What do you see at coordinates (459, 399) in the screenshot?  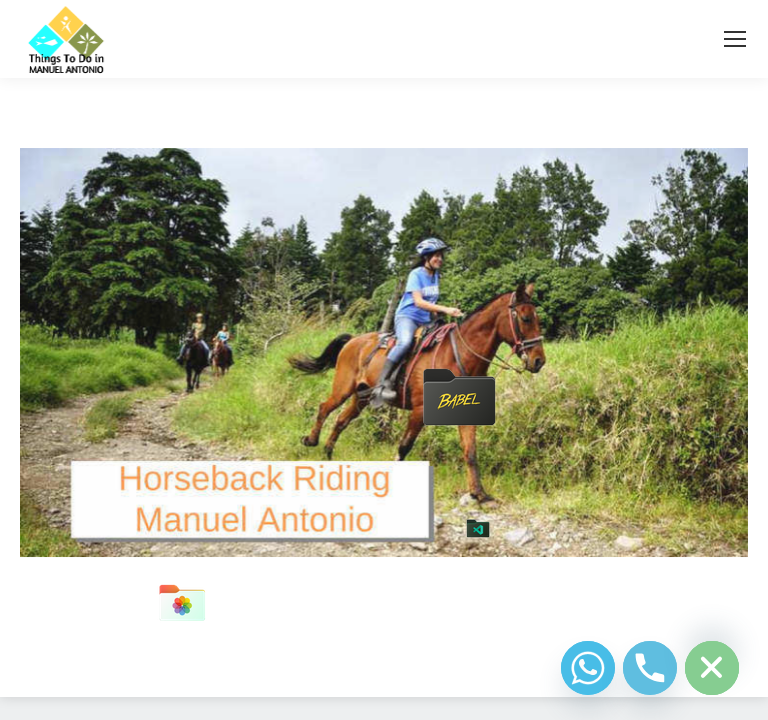 I see `folder containing babel configuration files` at bounding box center [459, 399].